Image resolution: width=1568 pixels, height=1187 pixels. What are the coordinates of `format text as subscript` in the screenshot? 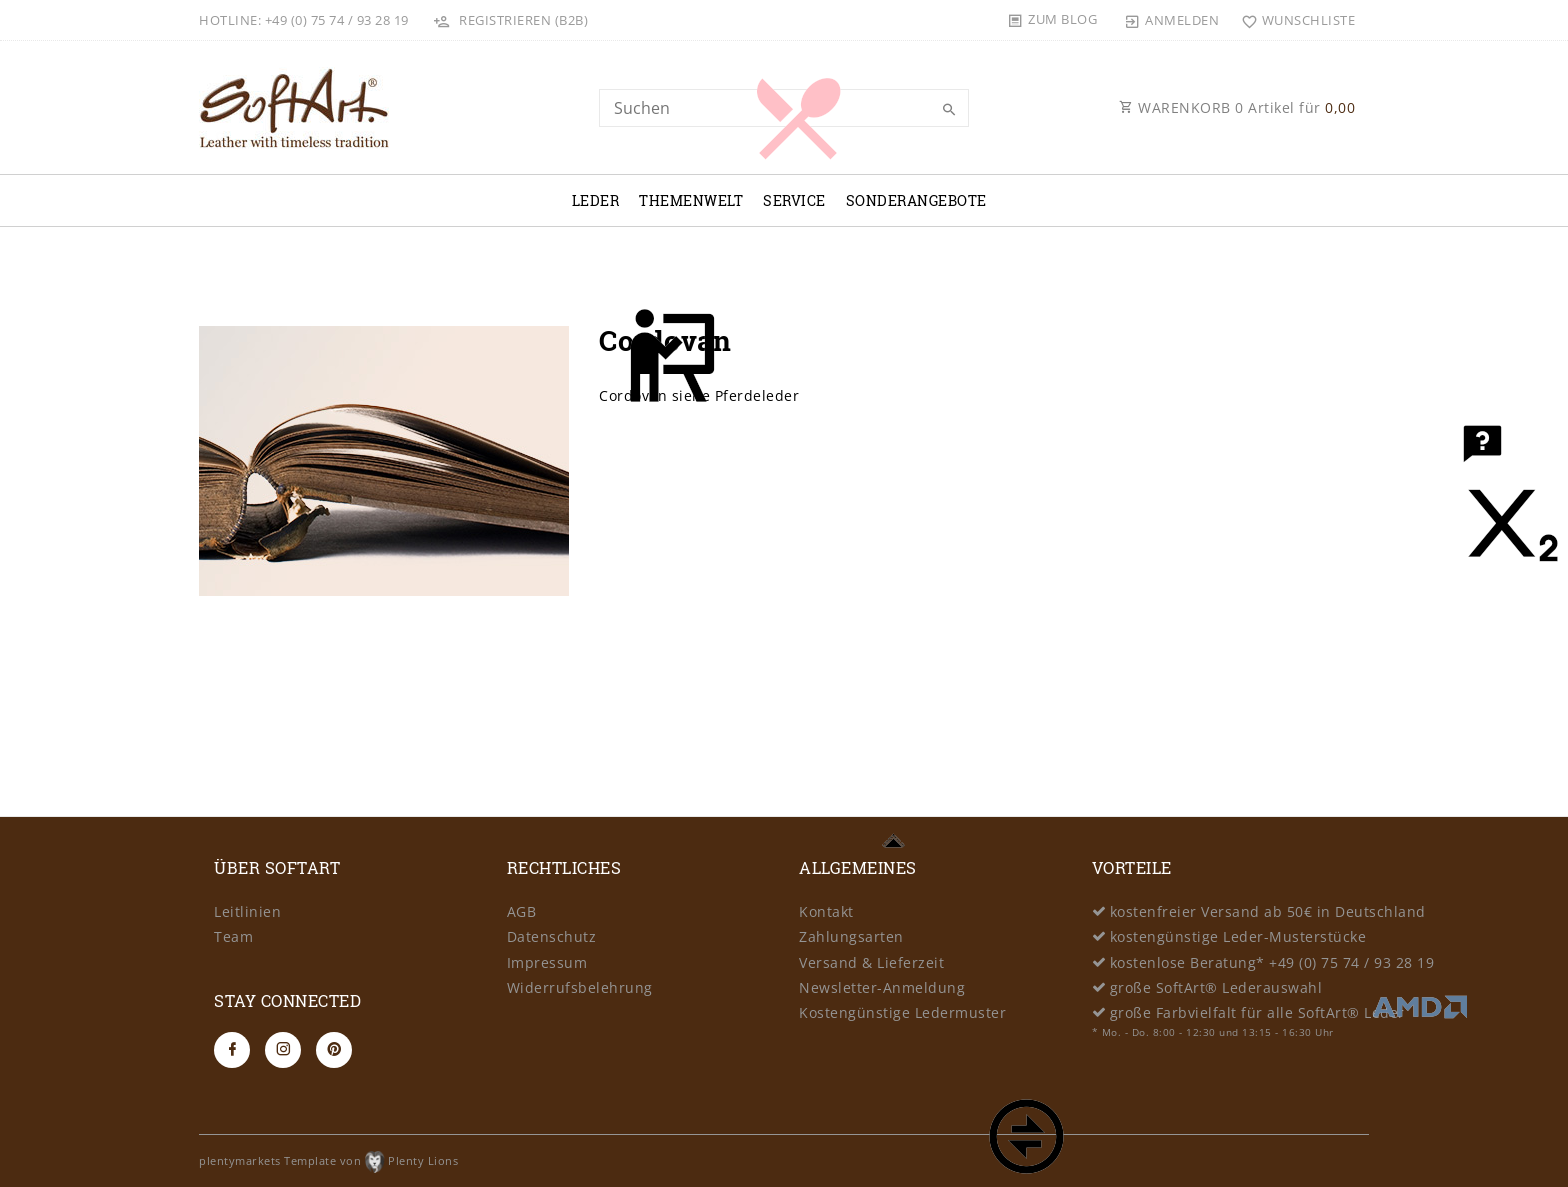 It's located at (1508, 525).